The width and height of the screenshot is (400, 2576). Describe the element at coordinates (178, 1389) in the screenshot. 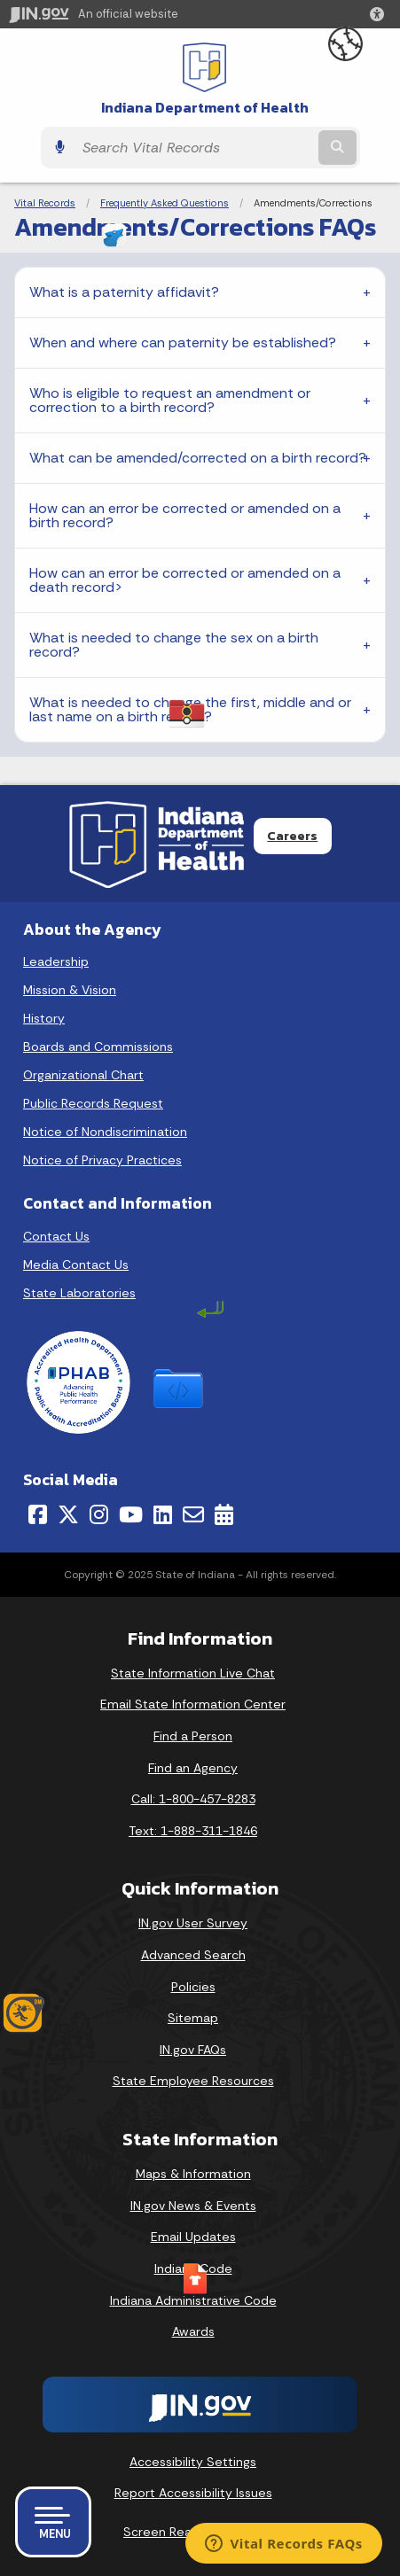

I see `open folder containing code or development files` at that location.